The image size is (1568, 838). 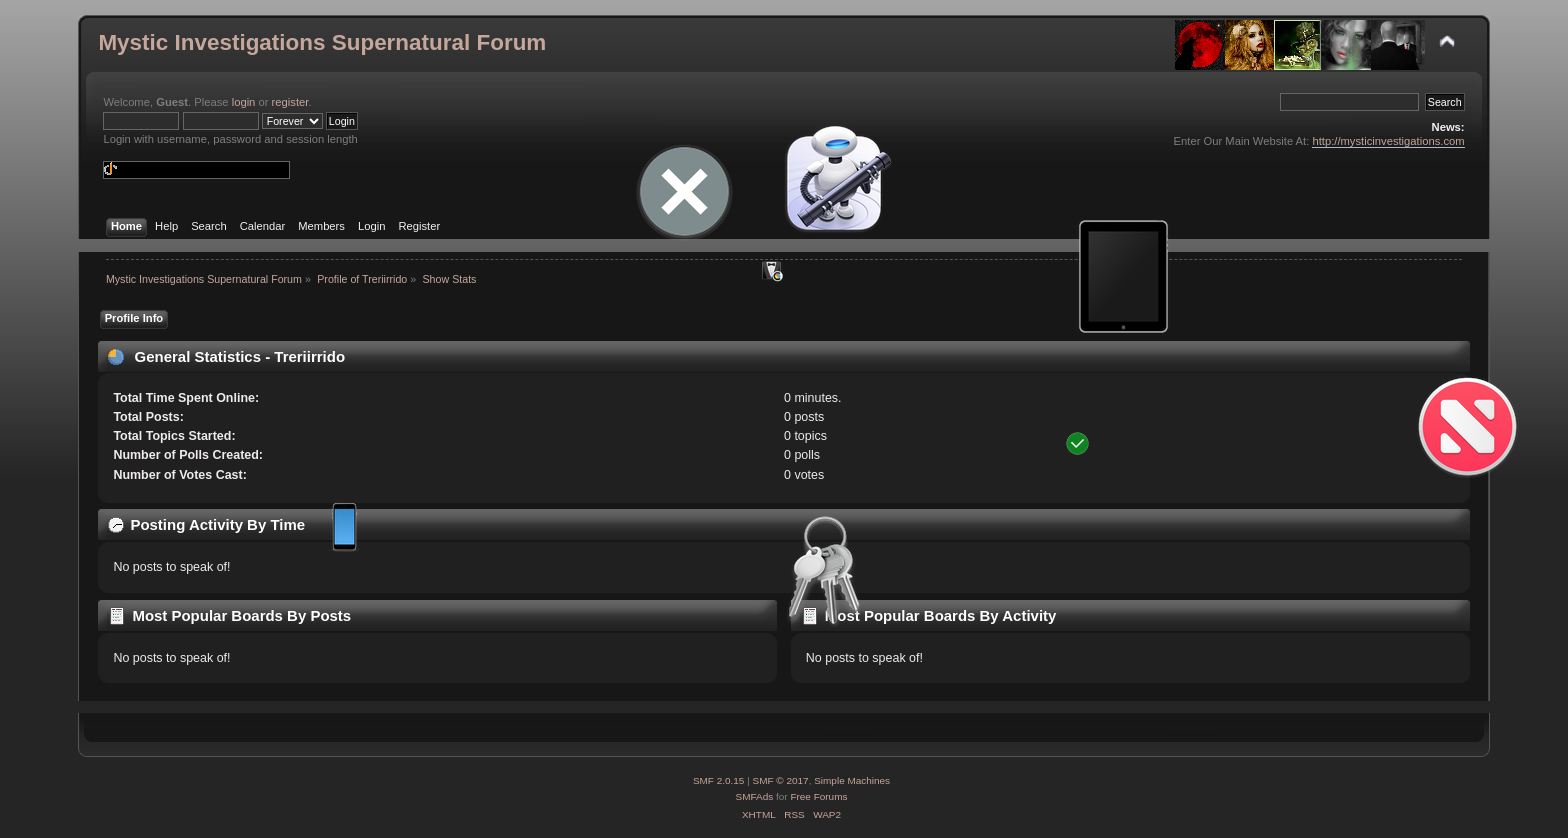 What do you see at coordinates (1123, 276) in the screenshot?
I see `iPad device icon` at bounding box center [1123, 276].